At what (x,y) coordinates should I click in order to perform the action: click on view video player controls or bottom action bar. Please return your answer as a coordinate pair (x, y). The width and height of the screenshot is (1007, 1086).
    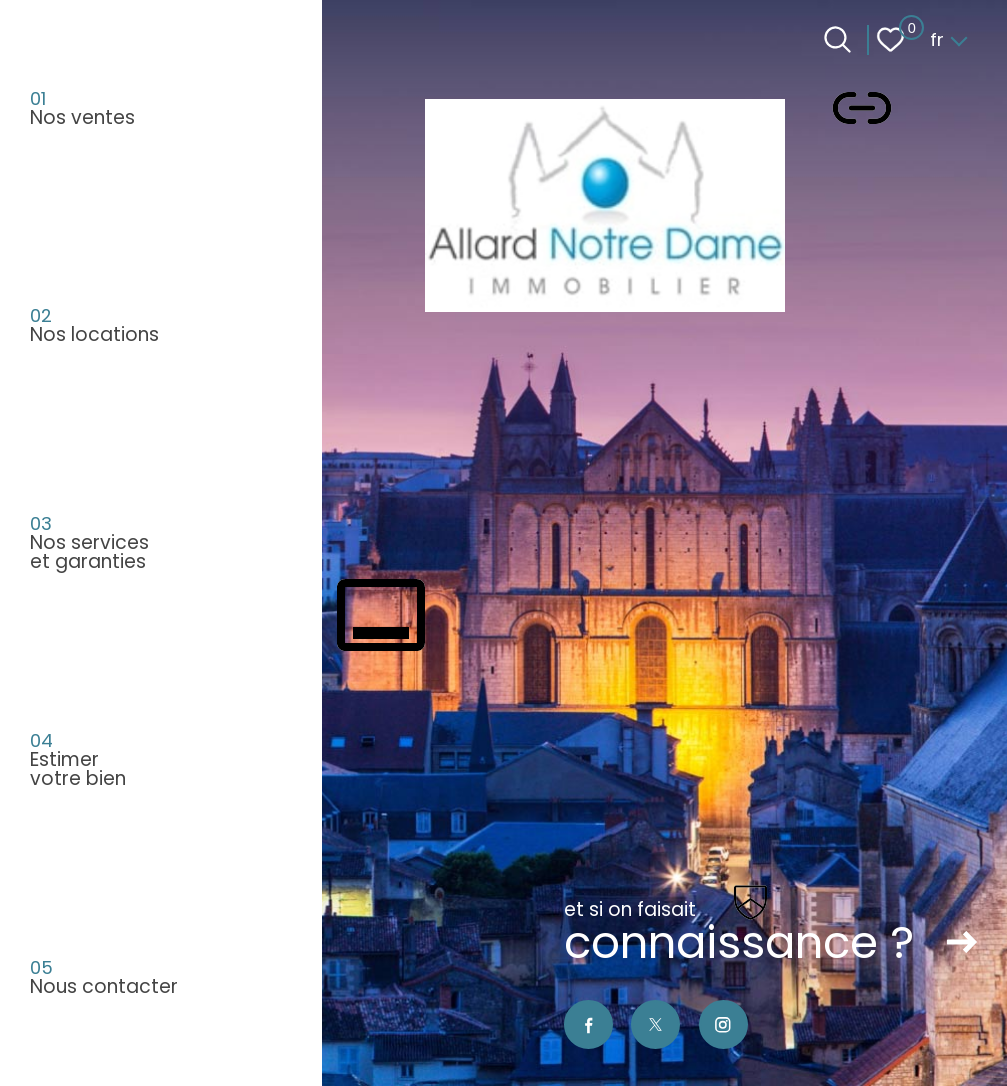
    Looking at the image, I should click on (381, 615).